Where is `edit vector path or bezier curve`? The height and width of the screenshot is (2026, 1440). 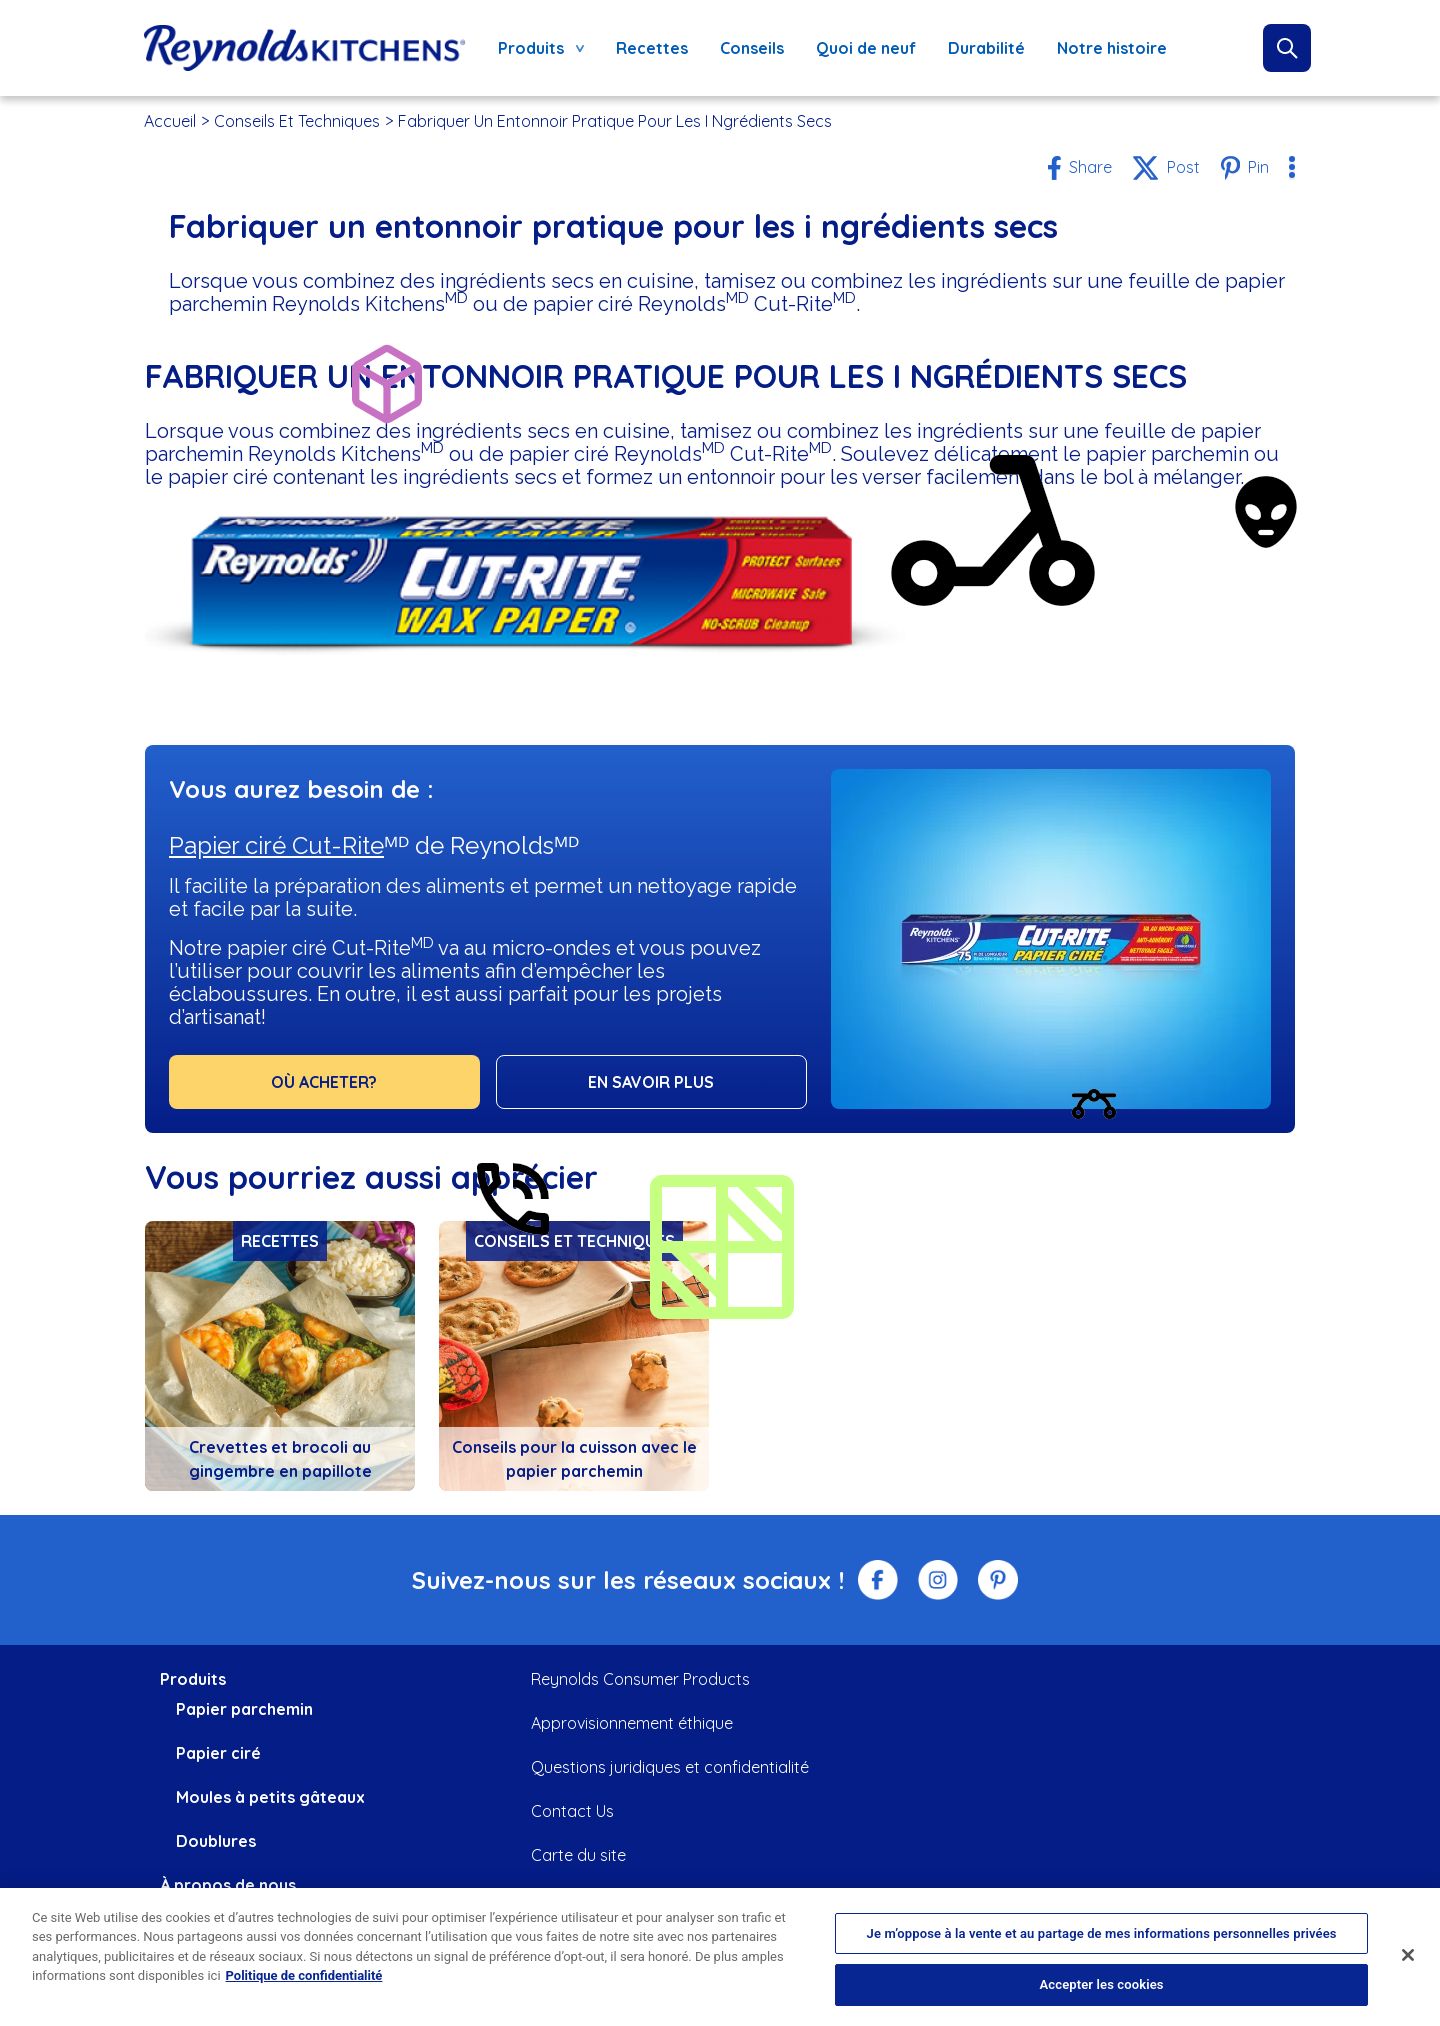
edit vector path or bezier curve is located at coordinates (1094, 1104).